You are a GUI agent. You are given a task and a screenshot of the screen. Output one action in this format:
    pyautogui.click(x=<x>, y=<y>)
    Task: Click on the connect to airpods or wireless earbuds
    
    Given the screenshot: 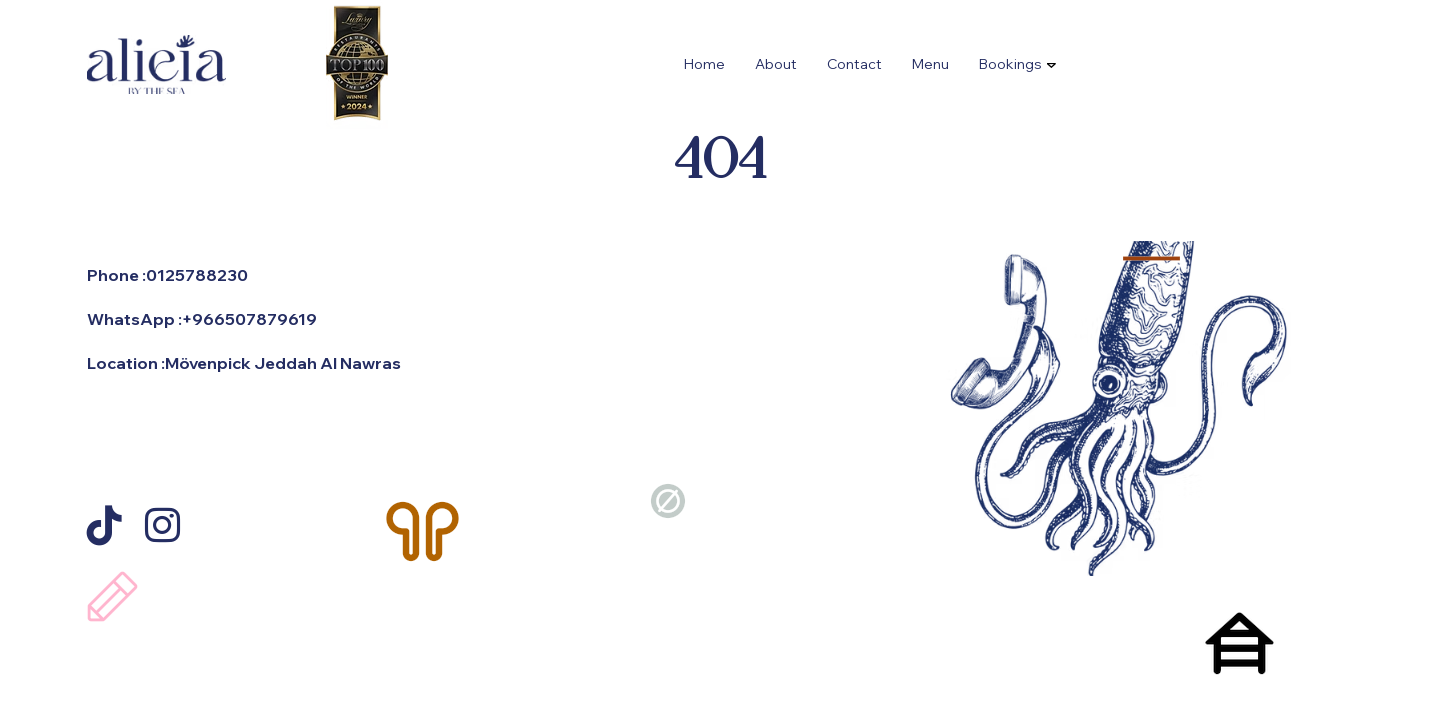 What is the action you would take?
    pyautogui.click(x=422, y=531)
    